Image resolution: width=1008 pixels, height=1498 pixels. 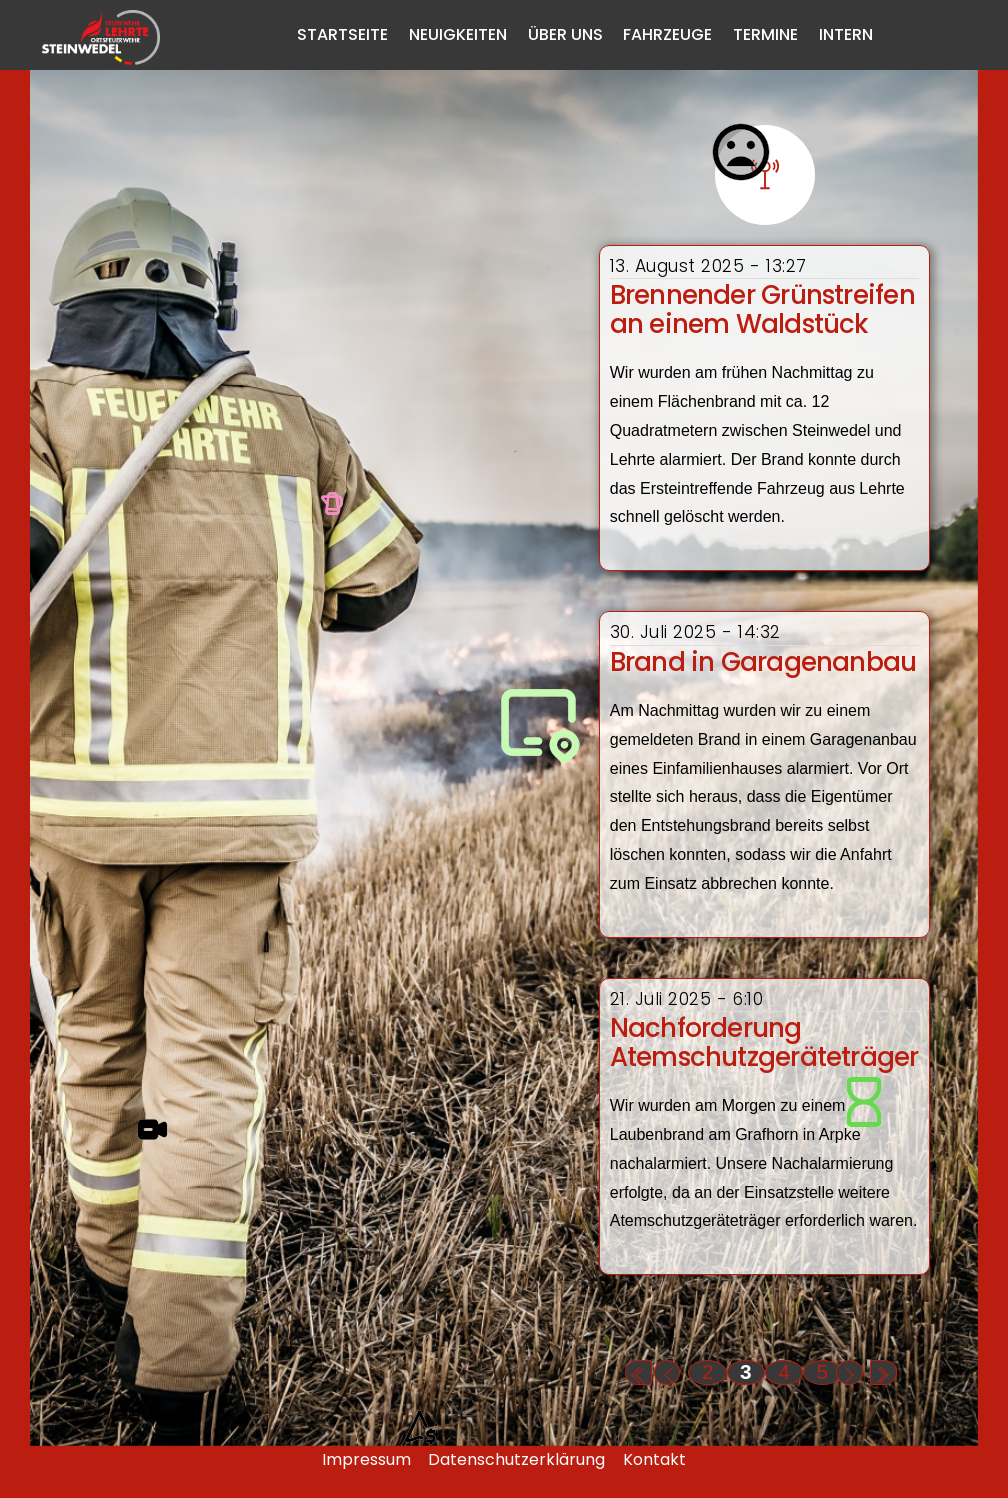 What do you see at coordinates (538, 722) in the screenshot?
I see `pin a location on tablet display` at bounding box center [538, 722].